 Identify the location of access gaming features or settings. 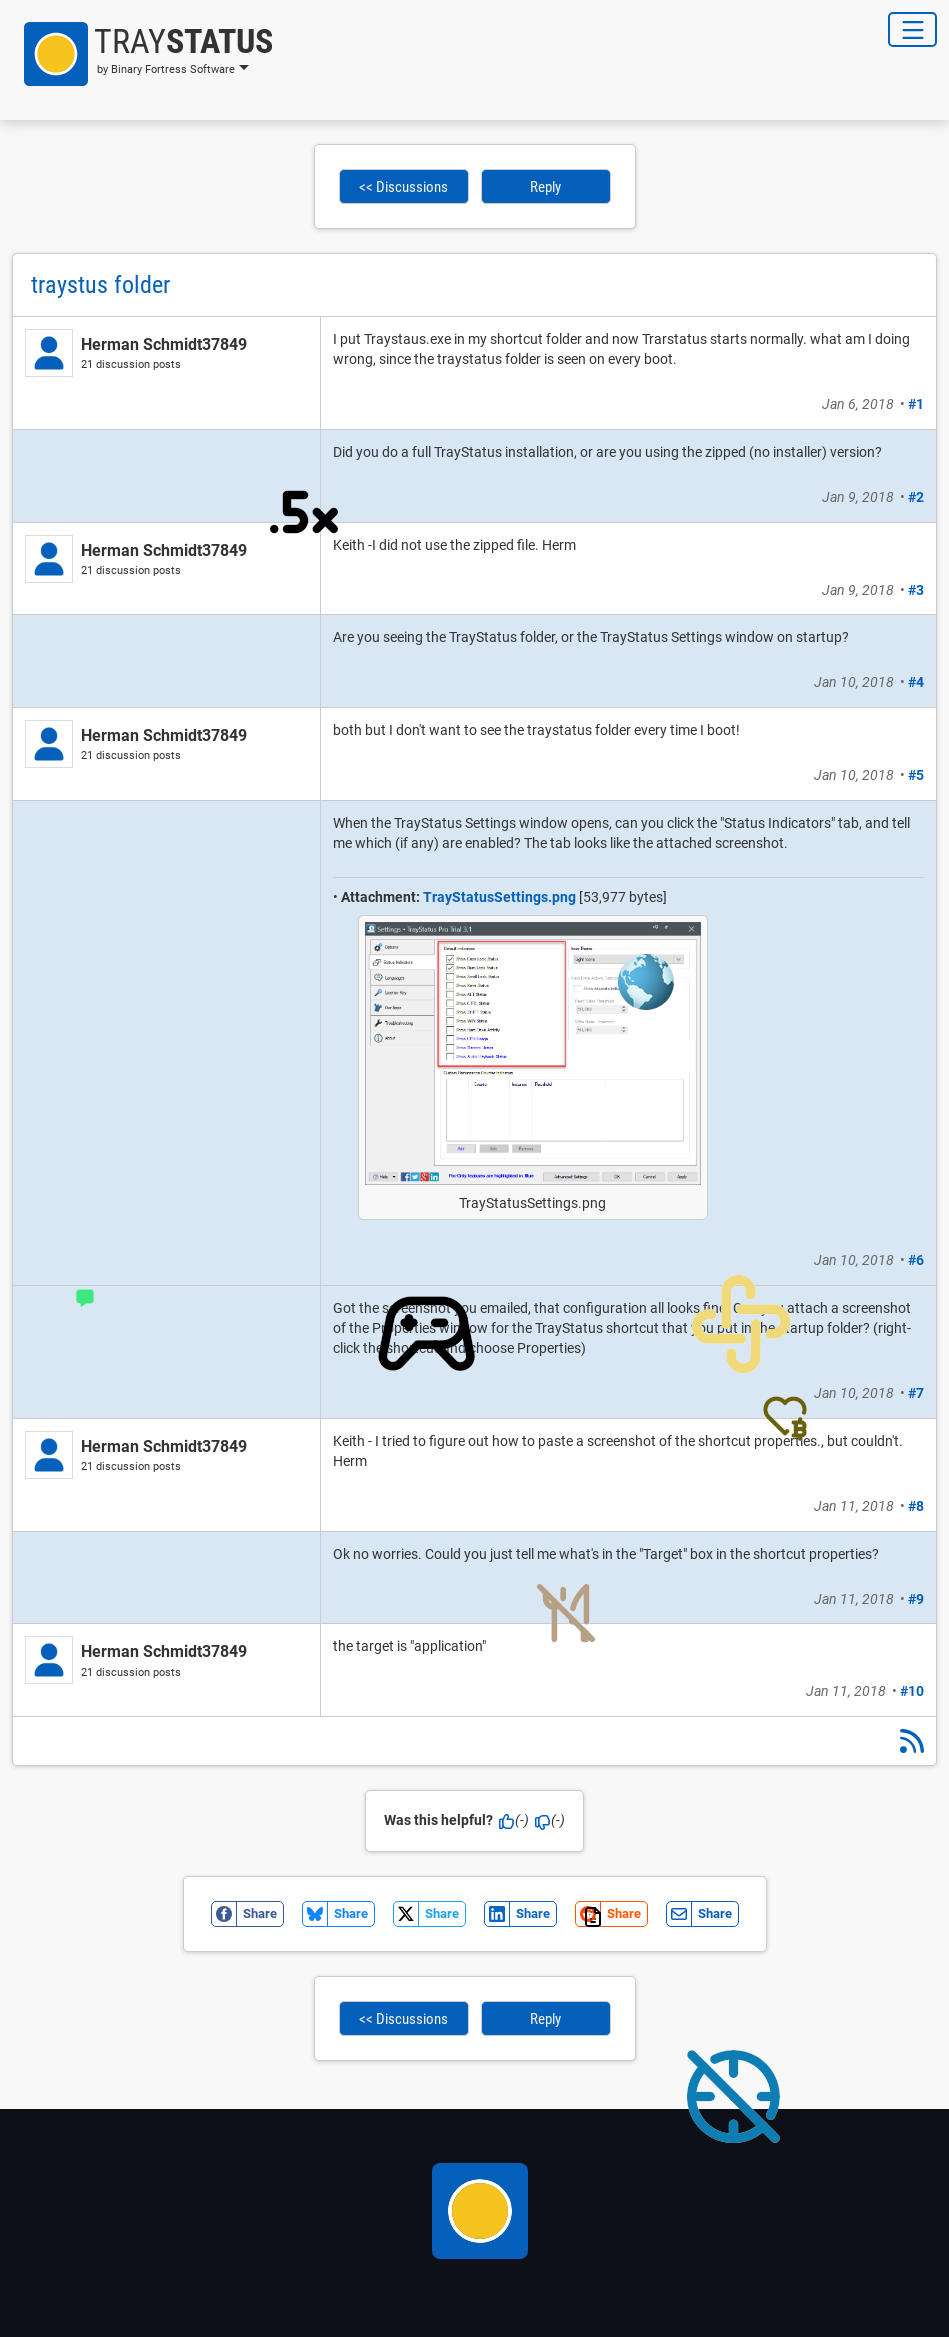
(426, 1331).